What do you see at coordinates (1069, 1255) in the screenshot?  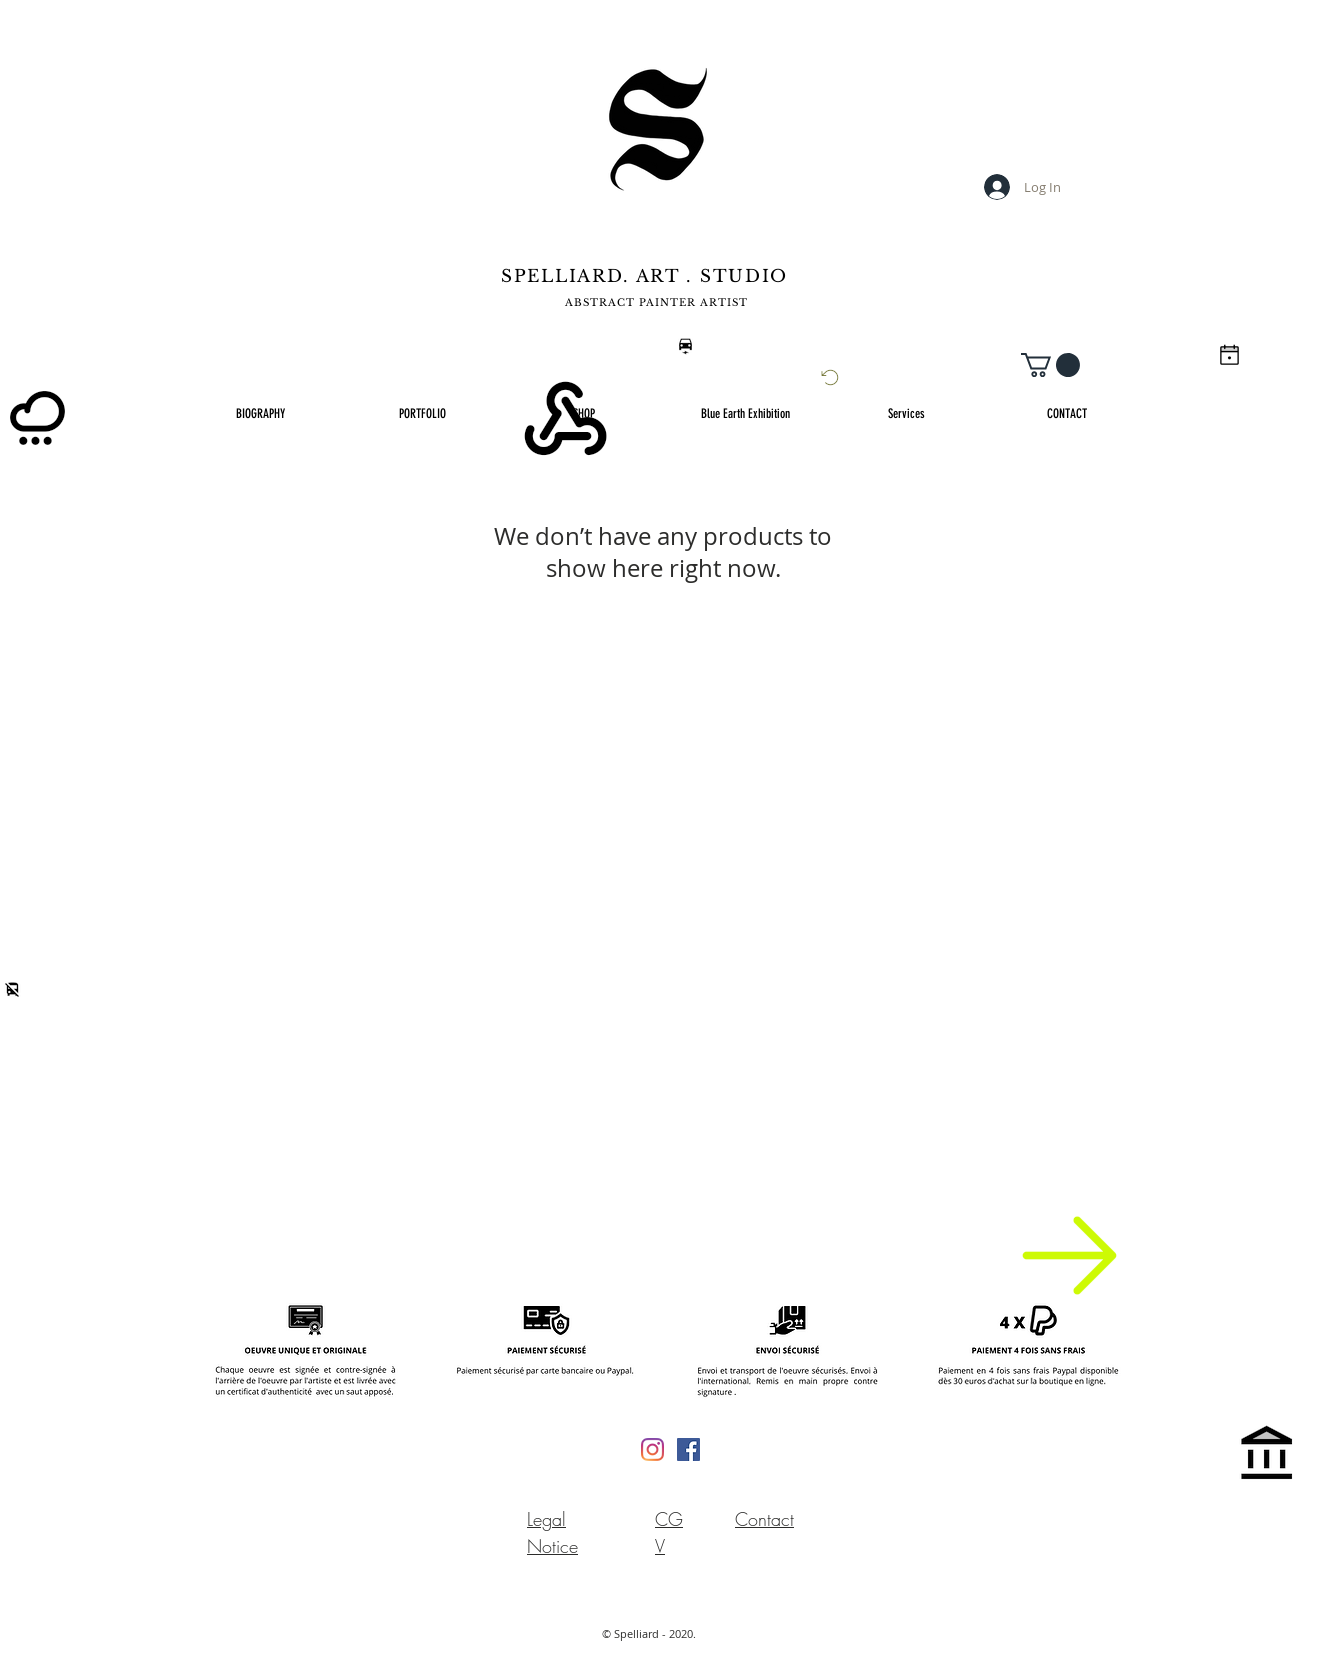 I see `navigate to the next item or screen` at bounding box center [1069, 1255].